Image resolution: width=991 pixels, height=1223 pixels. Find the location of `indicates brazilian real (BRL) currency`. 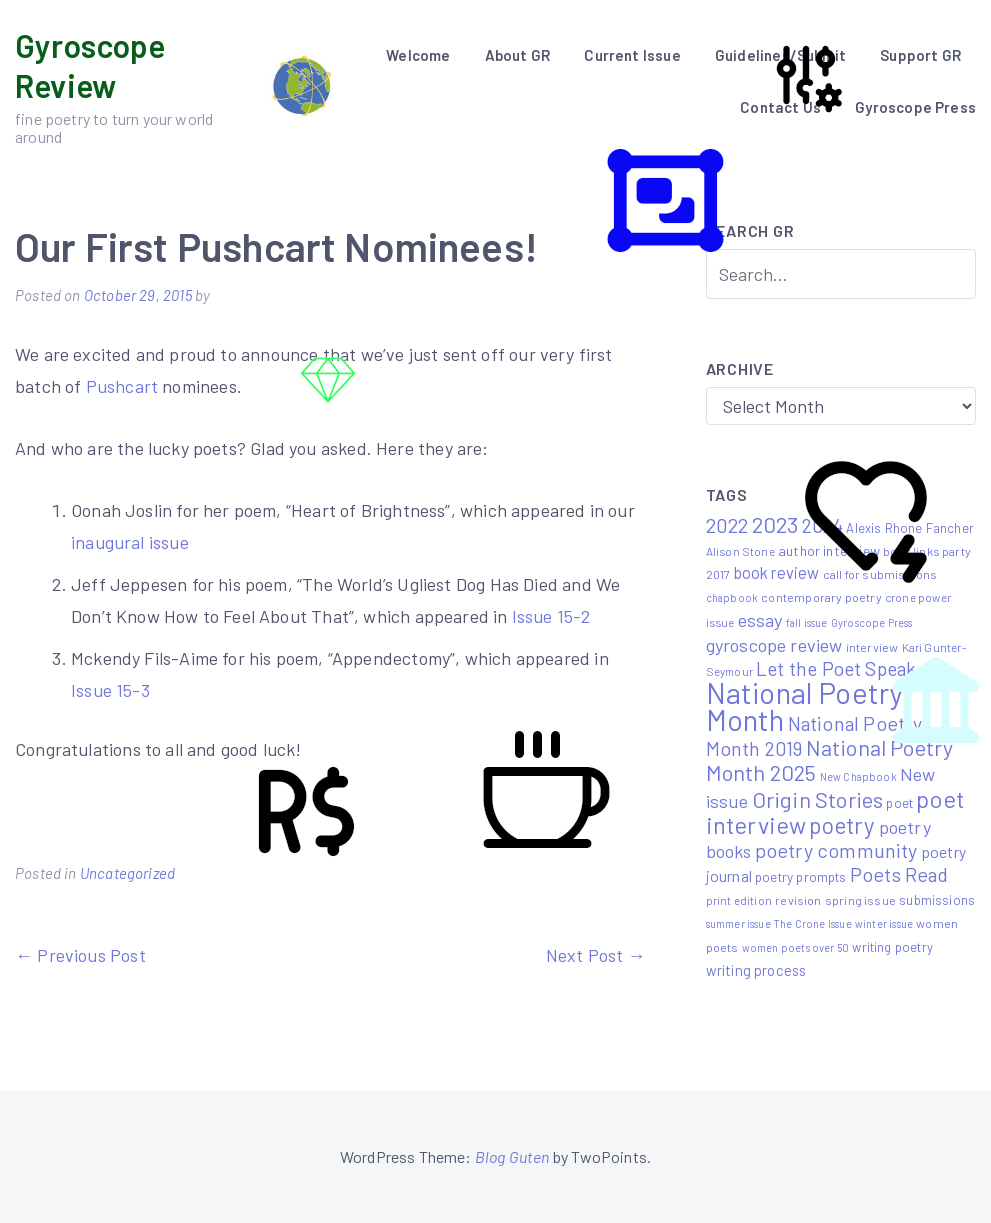

indicates brazilian real (BRL) currency is located at coordinates (306, 811).